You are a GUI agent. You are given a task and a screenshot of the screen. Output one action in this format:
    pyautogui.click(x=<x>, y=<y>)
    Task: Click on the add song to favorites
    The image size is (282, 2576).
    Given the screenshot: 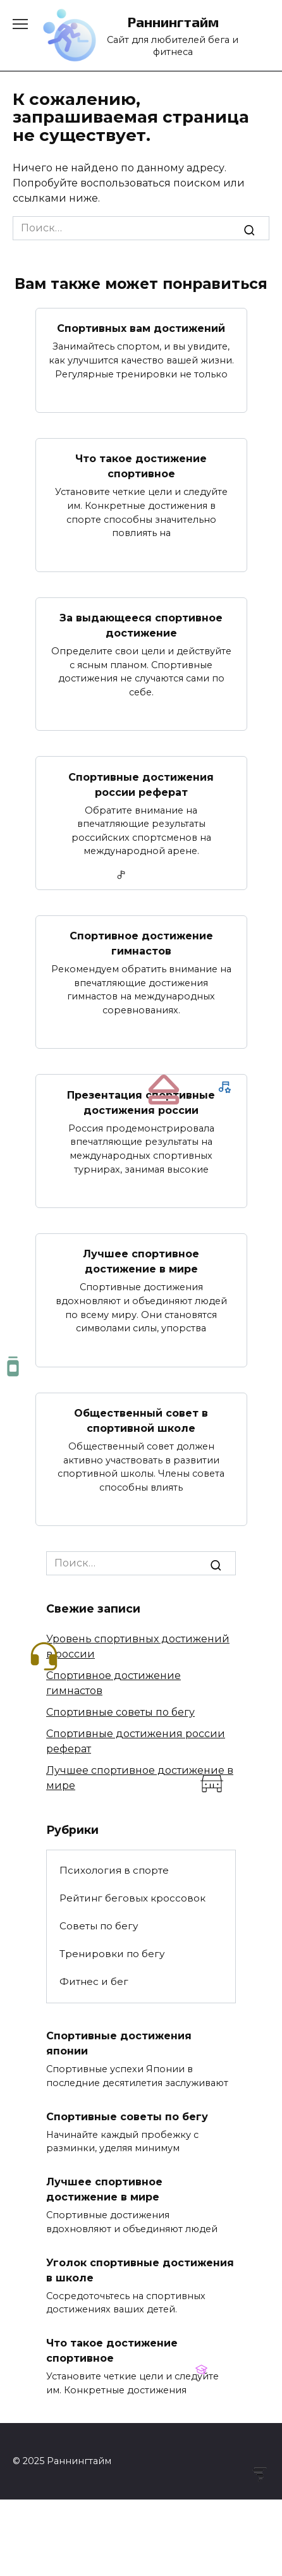 What is the action you would take?
    pyautogui.click(x=224, y=1087)
    